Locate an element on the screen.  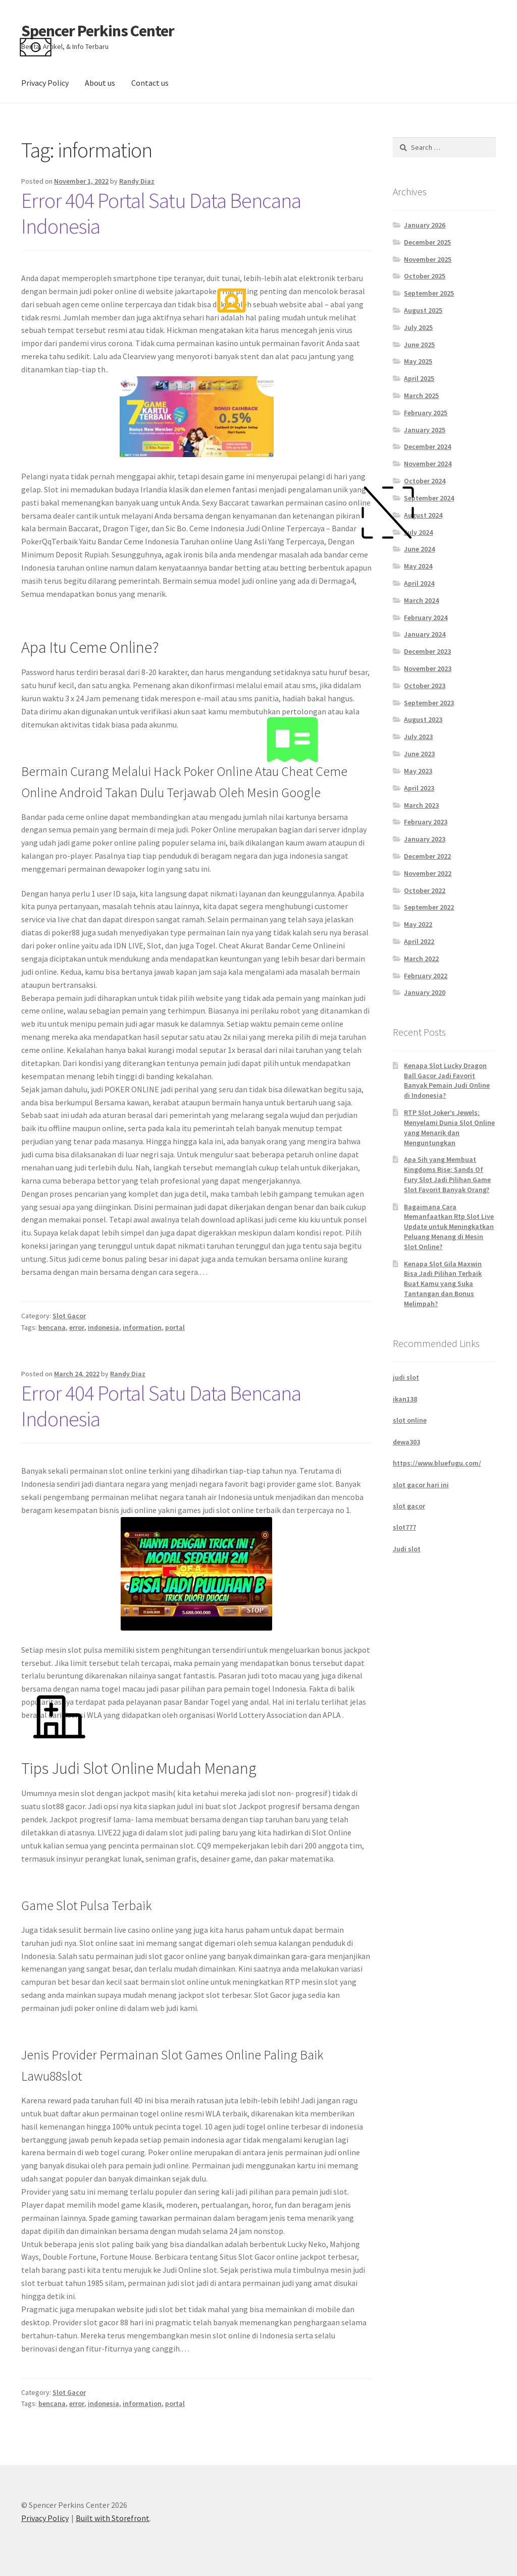
view news articles or press clippings is located at coordinates (292, 739).